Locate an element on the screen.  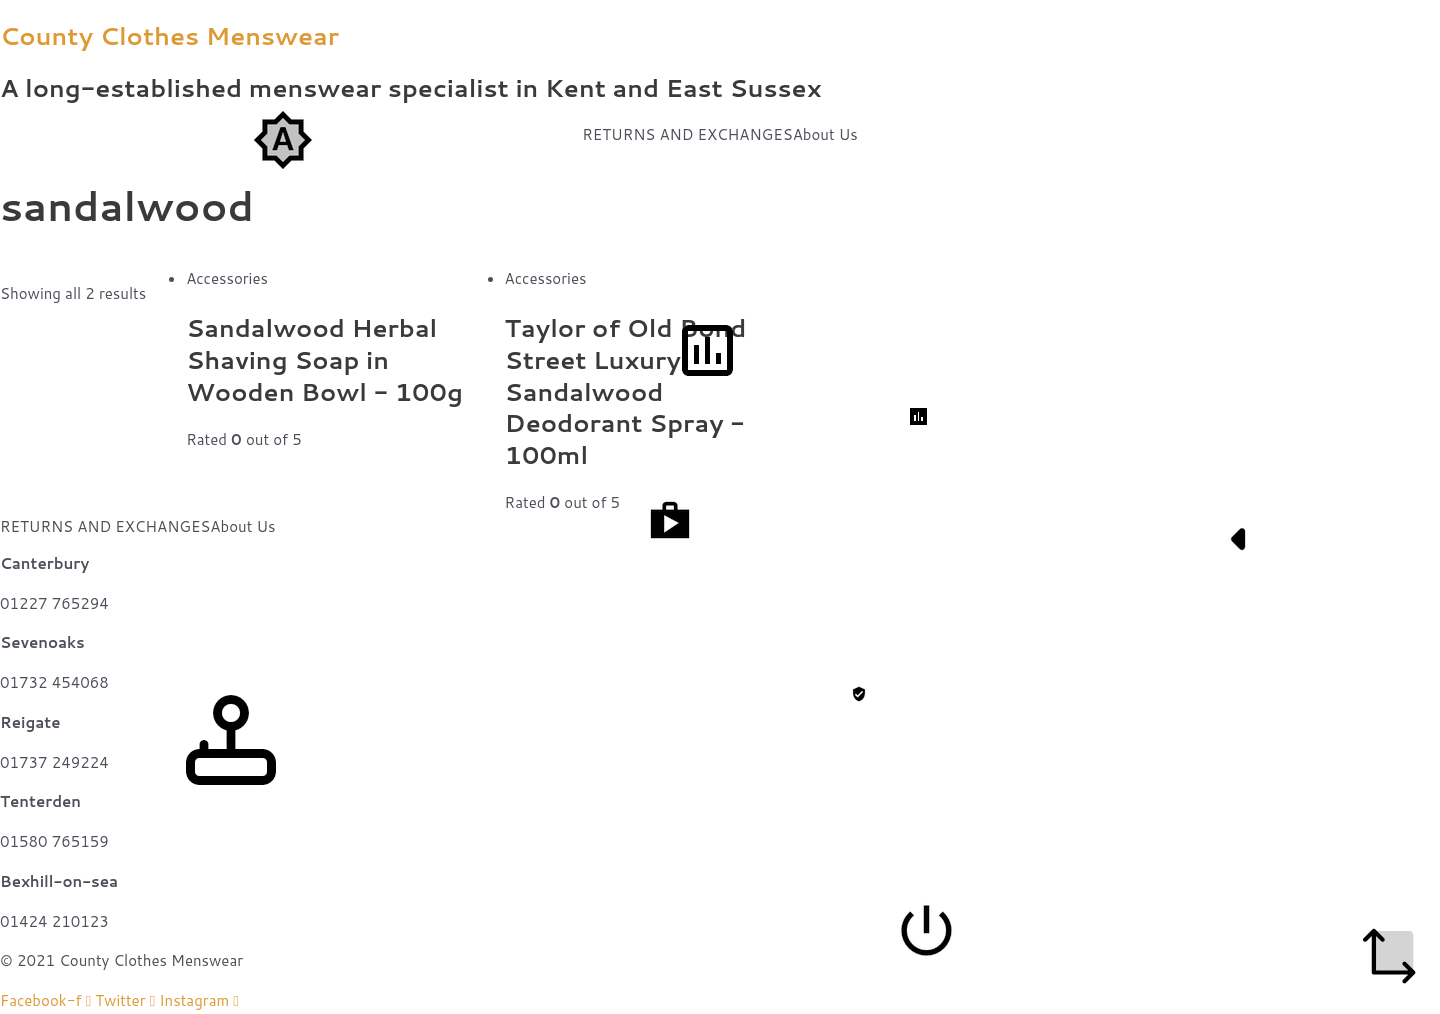
view analytics or performance reports is located at coordinates (918, 416).